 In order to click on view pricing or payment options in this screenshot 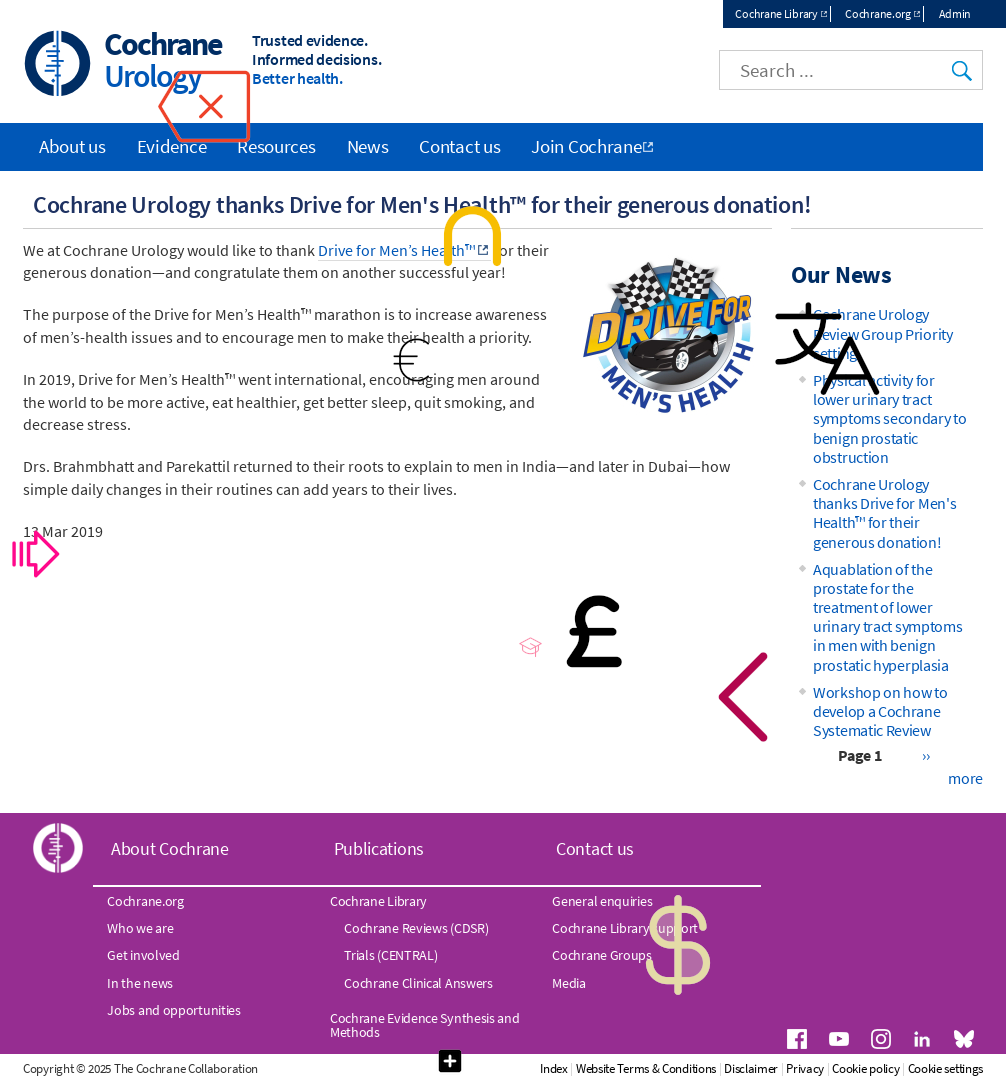, I will do `click(678, 945)`.